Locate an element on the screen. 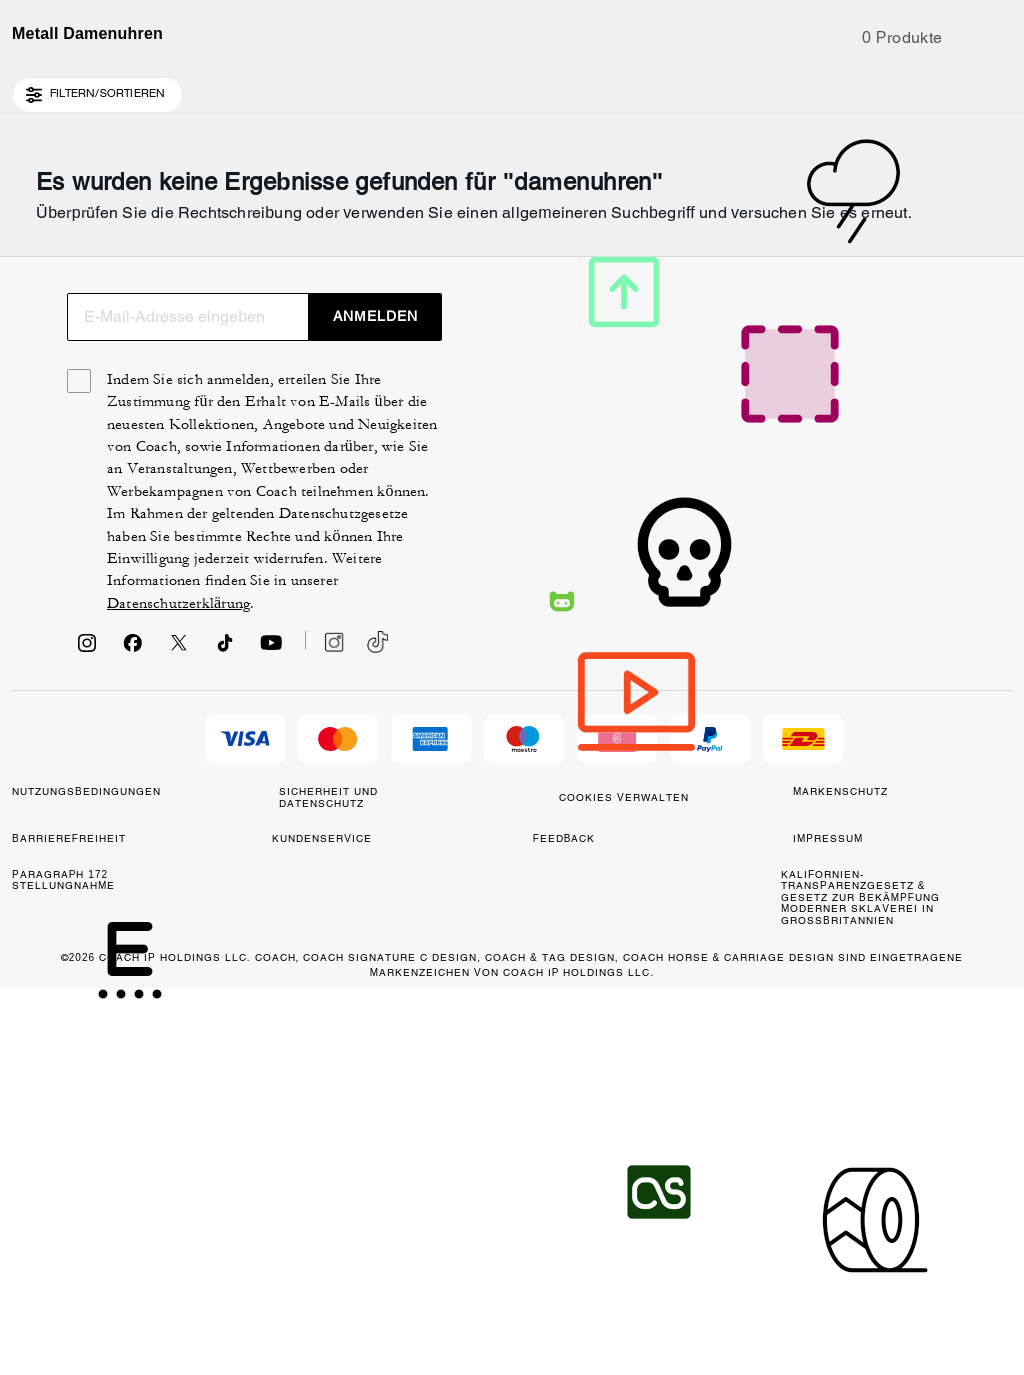 The width and height of the screenshot is (1024, 1375). view tire information or status is located at coordinates (871, 1220).